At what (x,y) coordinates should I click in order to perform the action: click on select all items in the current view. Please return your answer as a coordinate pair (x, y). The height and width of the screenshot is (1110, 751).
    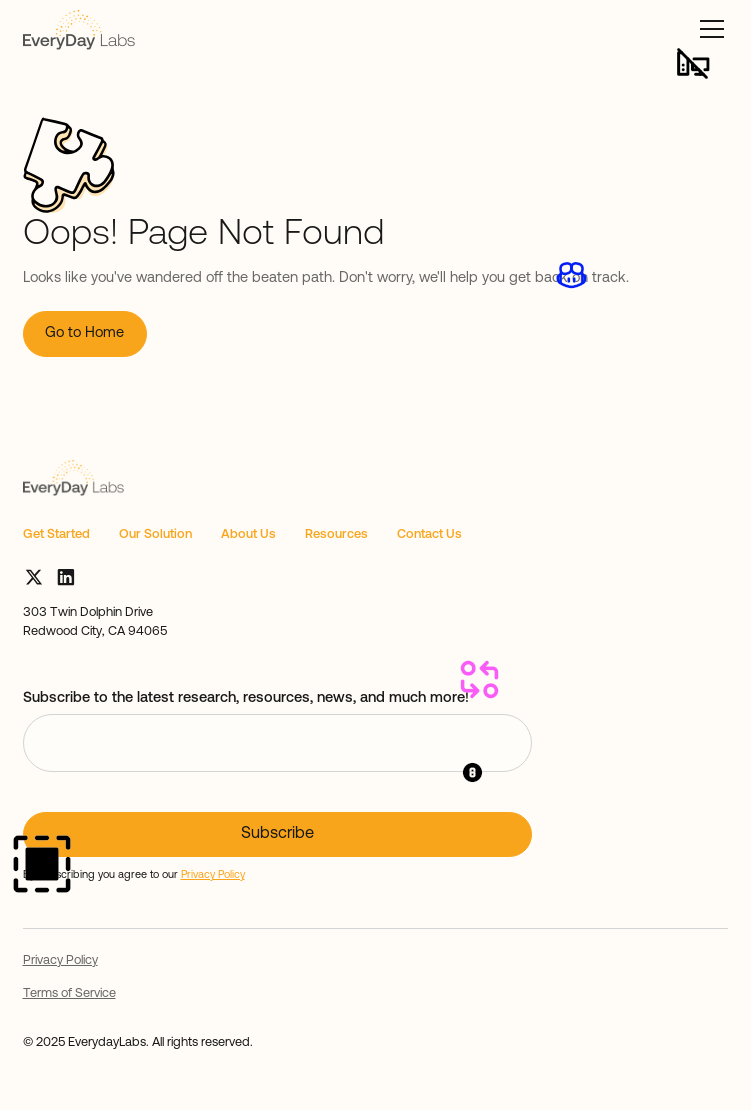
    Looking at the image, I should click on (42, 864).